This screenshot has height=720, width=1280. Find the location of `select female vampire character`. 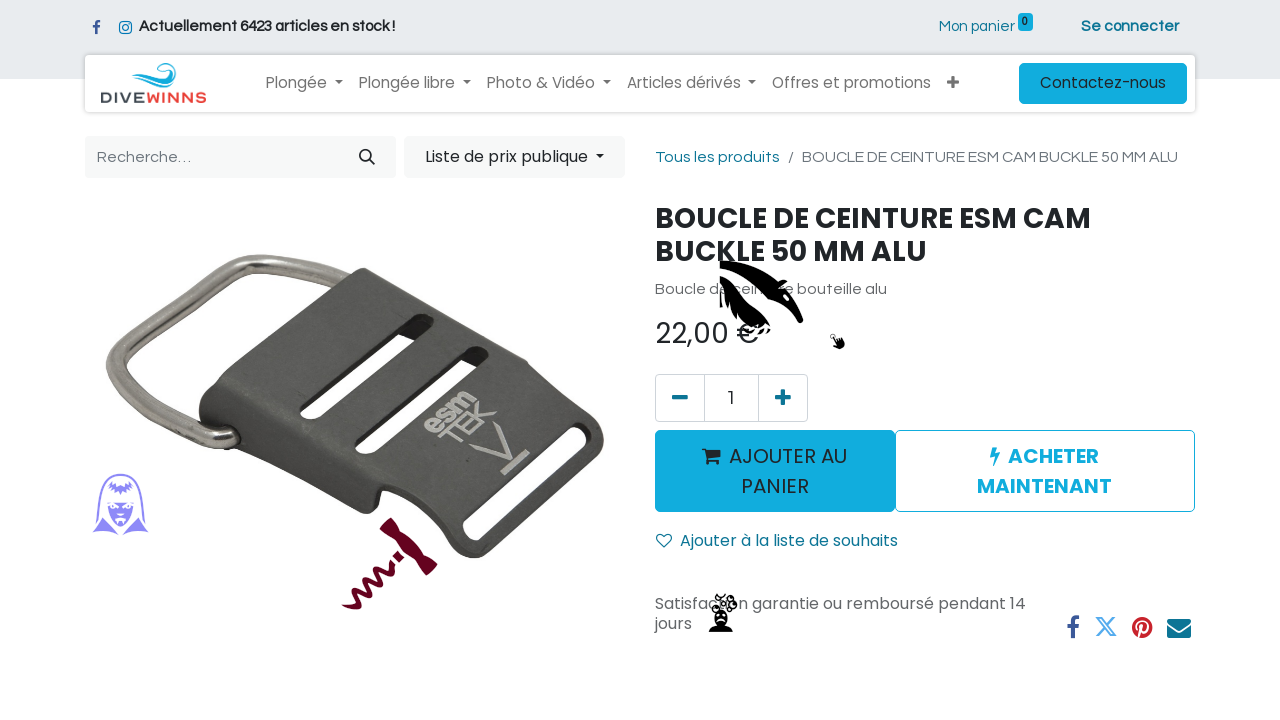

select female vampire character is located at coordinates (120, 504).